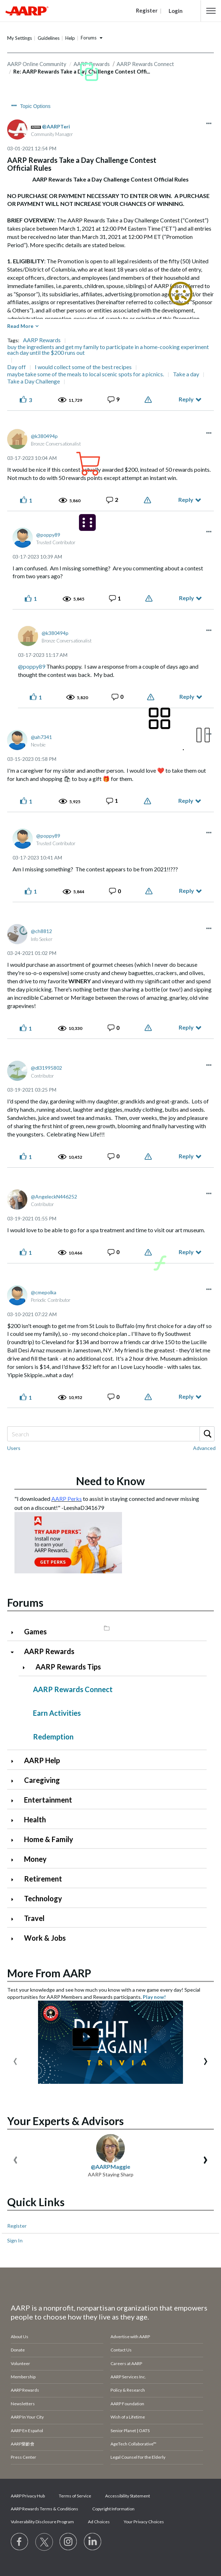 The height and width of the screenshot is (2576, 221). Describe the element at coordinates (183, 747) in the screenshot. I see `indicates no wifi connection available` at that location.